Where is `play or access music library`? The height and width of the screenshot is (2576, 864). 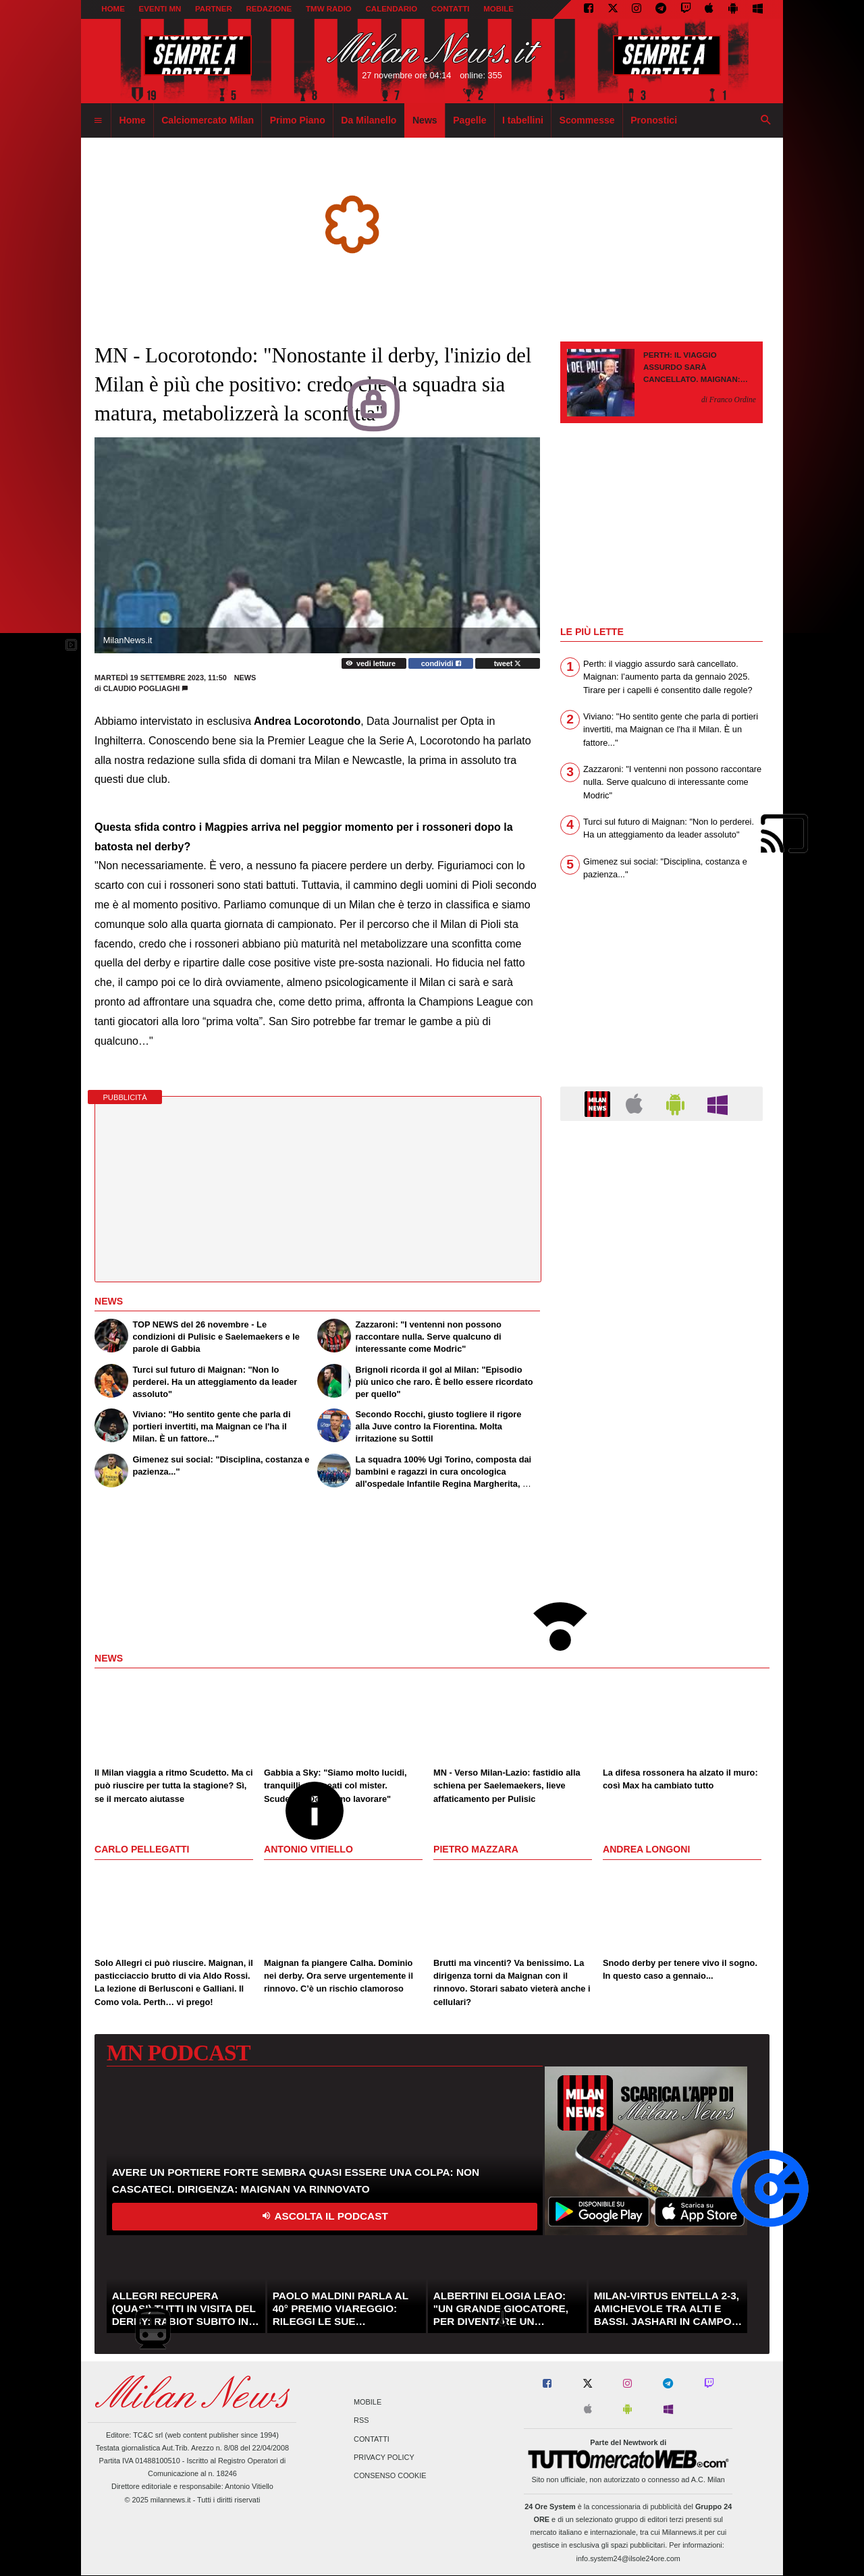
play or access music library is located at coordinates (770, 2189).